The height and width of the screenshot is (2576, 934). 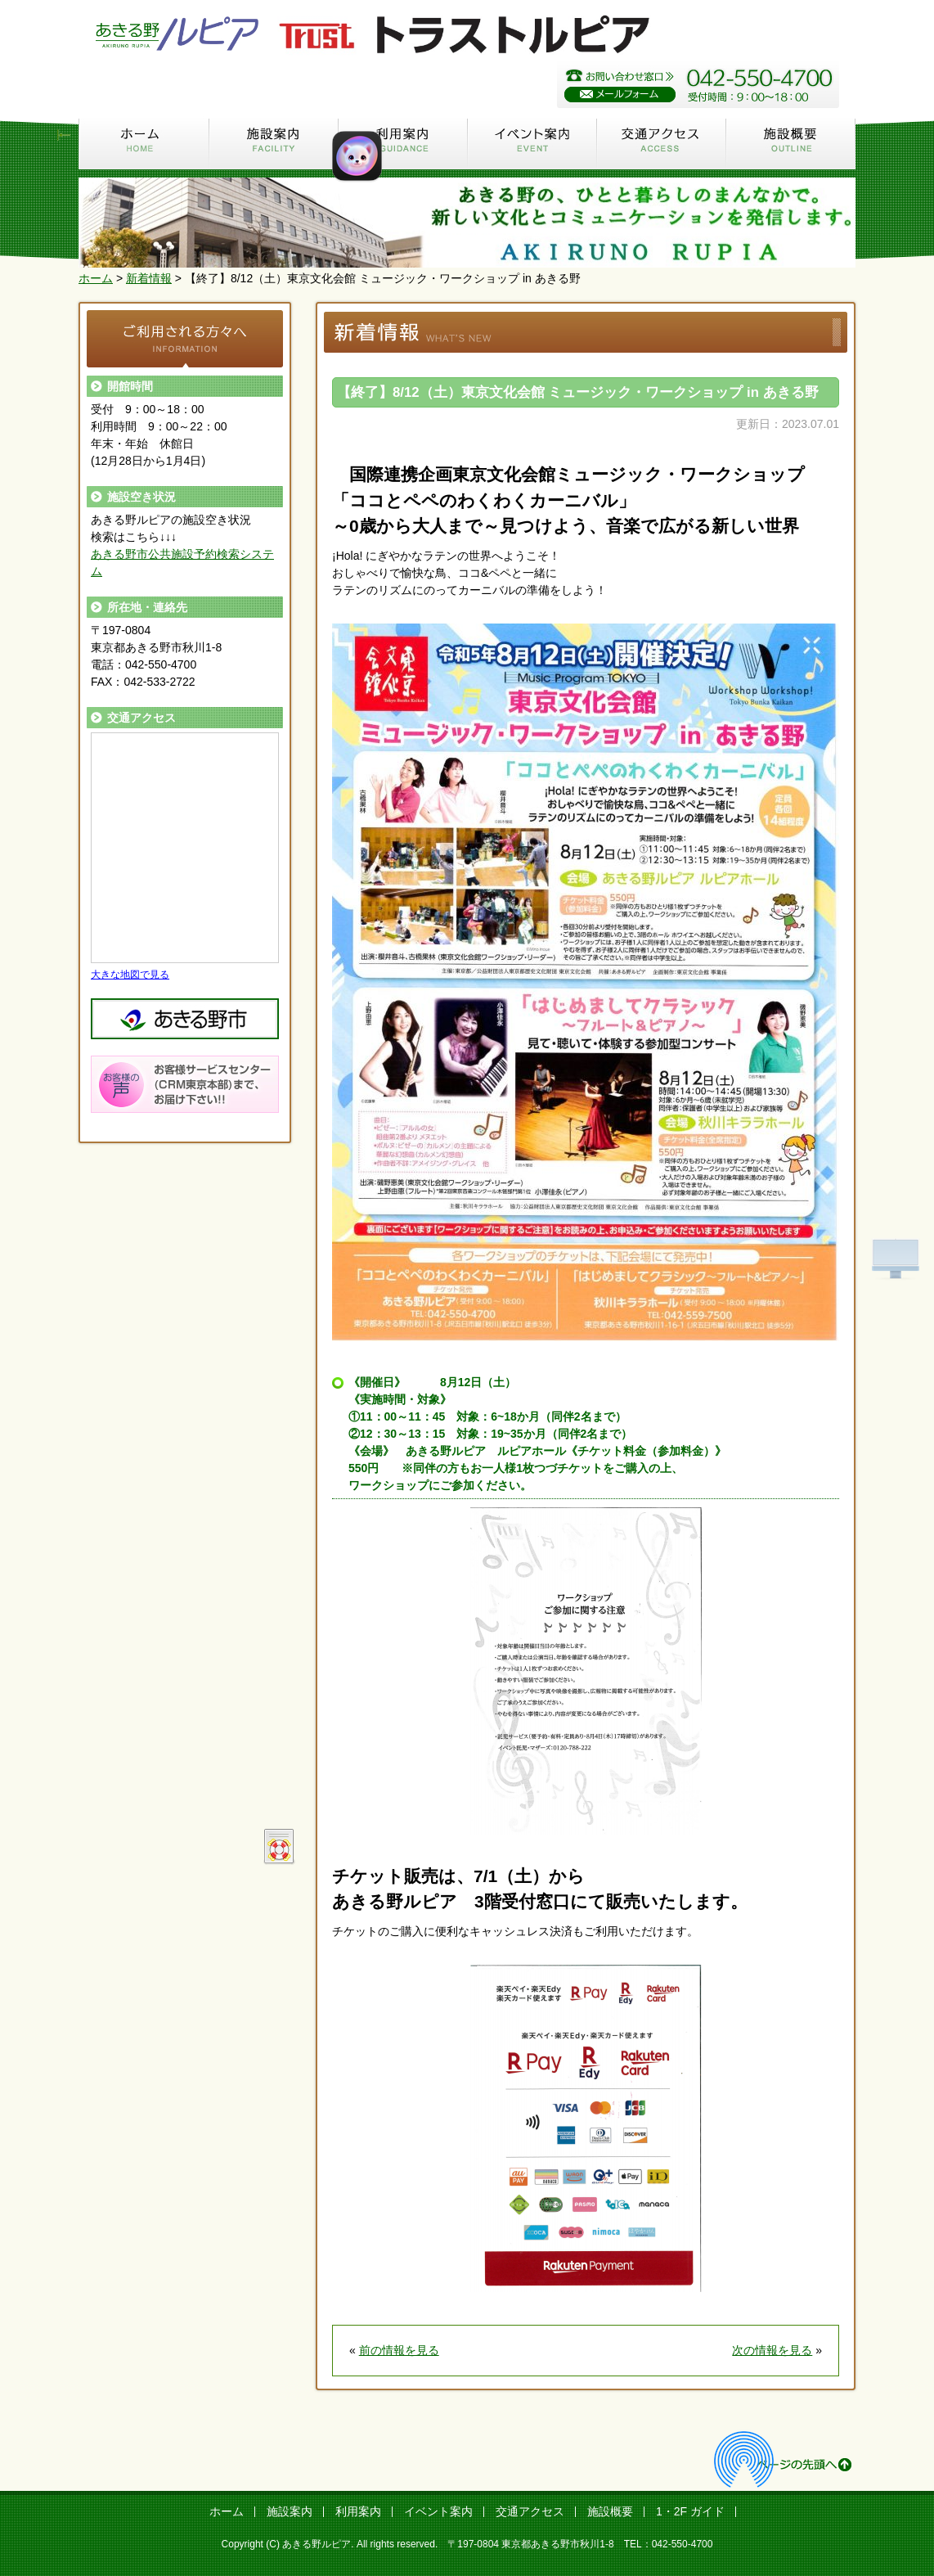 What do you see at coordinates (279, 1846) in the screenshot?
I see `access help documentation` at bounding box center [279, 1846].